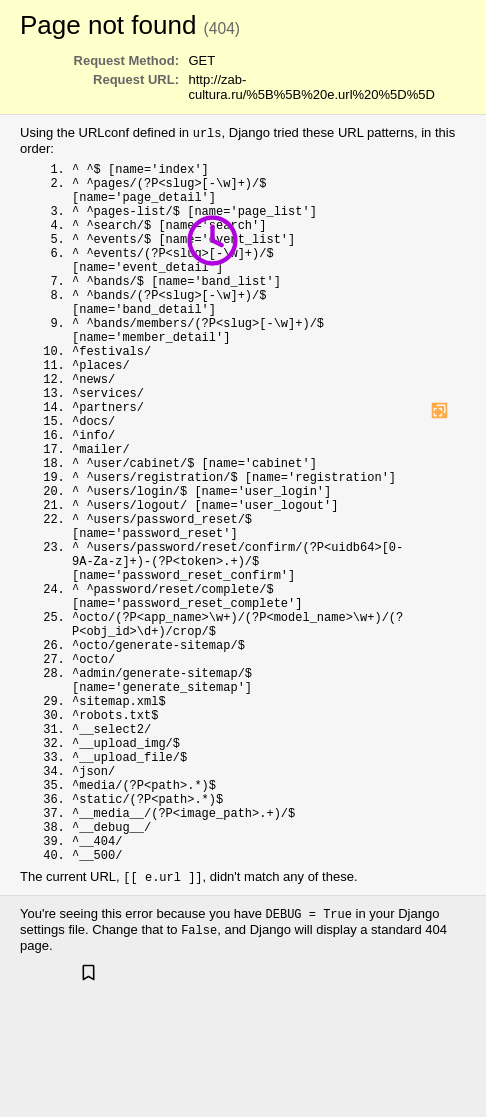 This screenshot has width=486, height=1117. Describe the element at coordinates (212, 240) in the screenshot. I see `view time or clock settings` at that location.